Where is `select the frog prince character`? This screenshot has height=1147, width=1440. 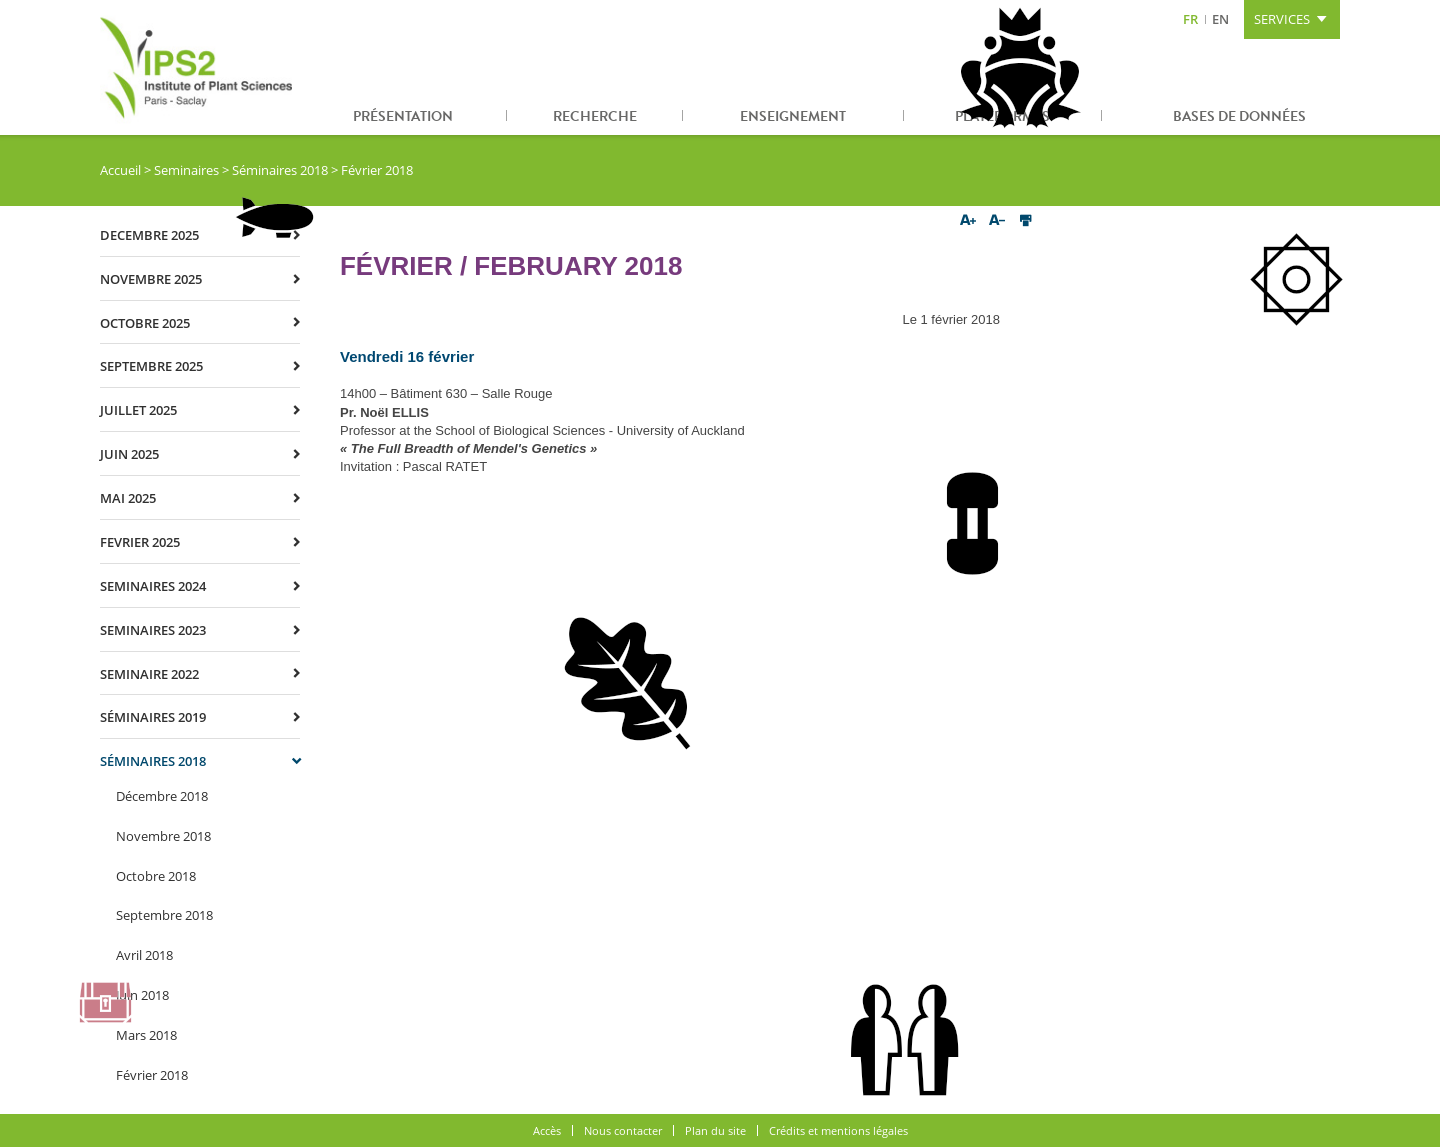
select the frog prince character is located at coordinates (1020, 68).